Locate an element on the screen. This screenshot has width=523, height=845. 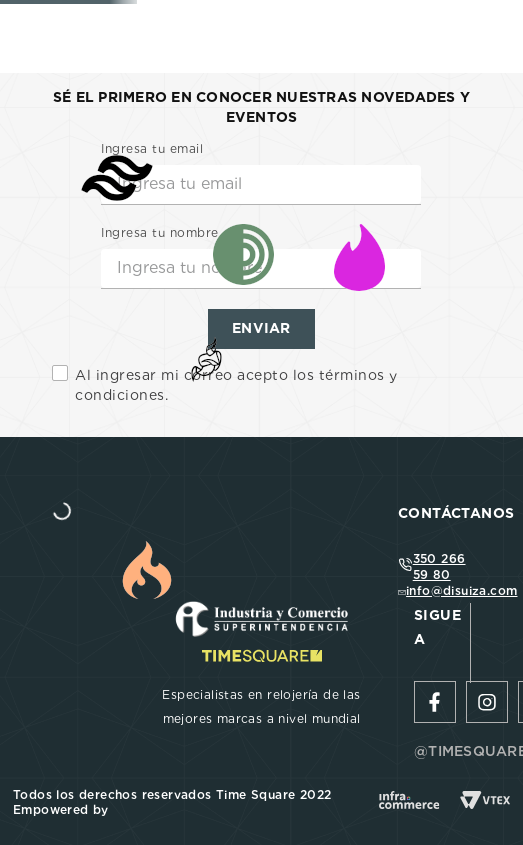
open jitsi video conferencing app is located at coordinates (206, 359).